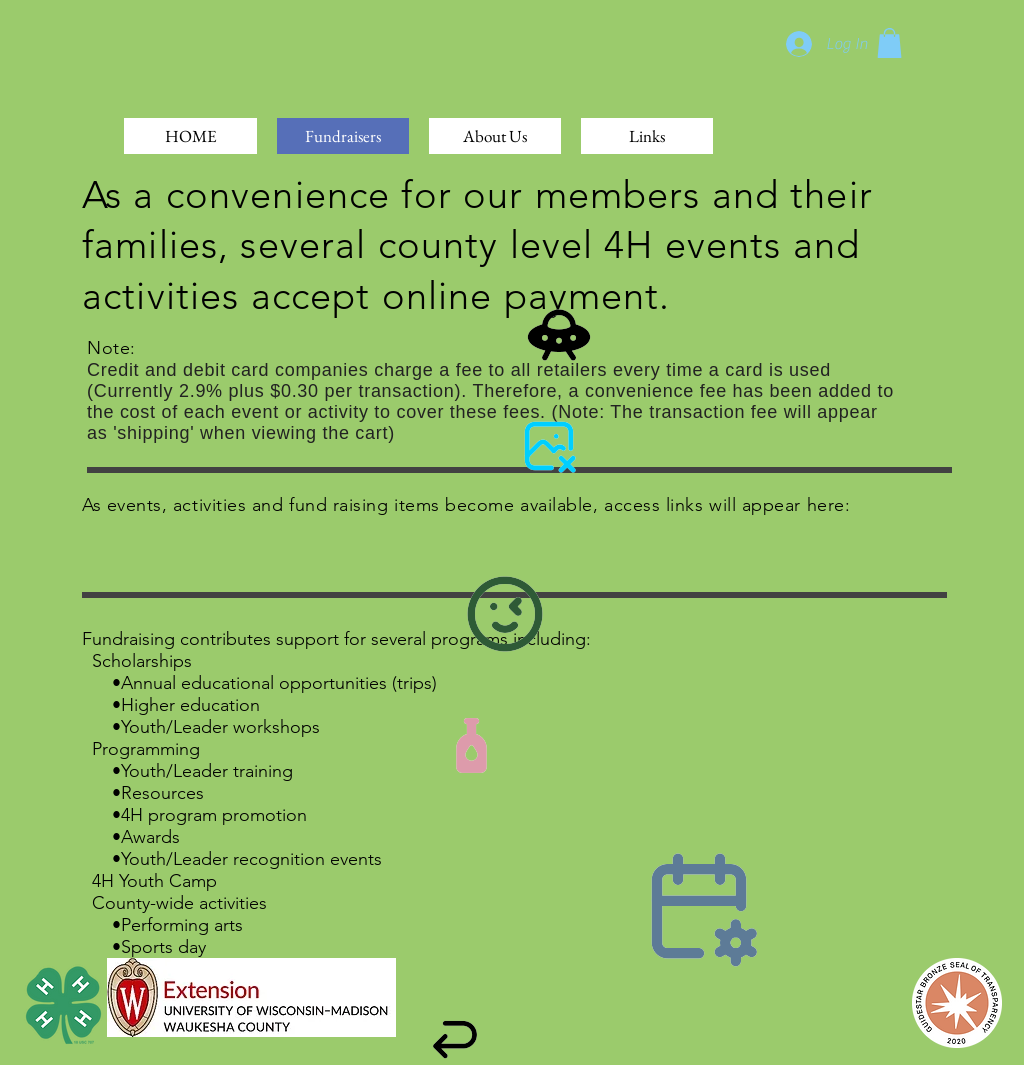 This screenshot has width=1024, height=1065. What do you see at coordinates (559, 335) in the screenshot?
I see `access sci-fi or space-themed content` at bounding box center [559, 335].